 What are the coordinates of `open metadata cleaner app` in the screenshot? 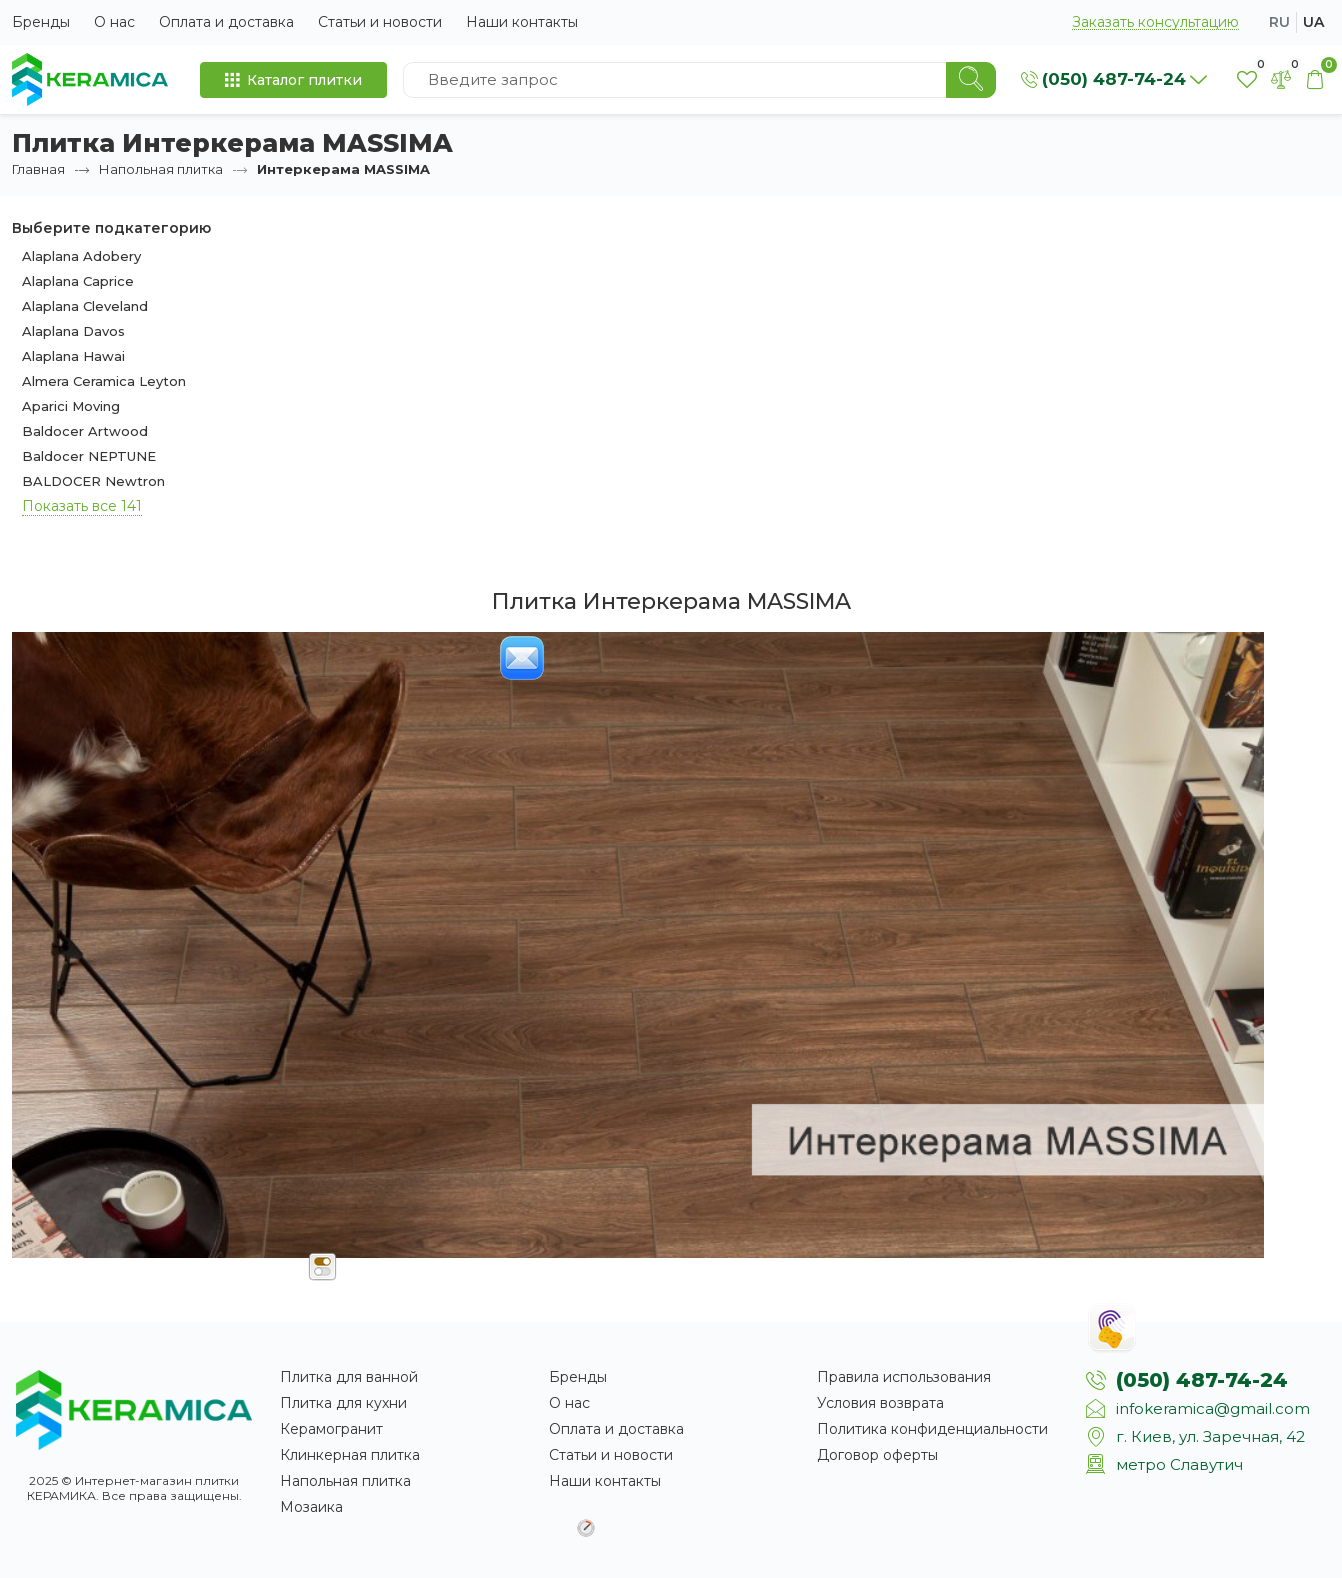 It's located at (1112, 1327).